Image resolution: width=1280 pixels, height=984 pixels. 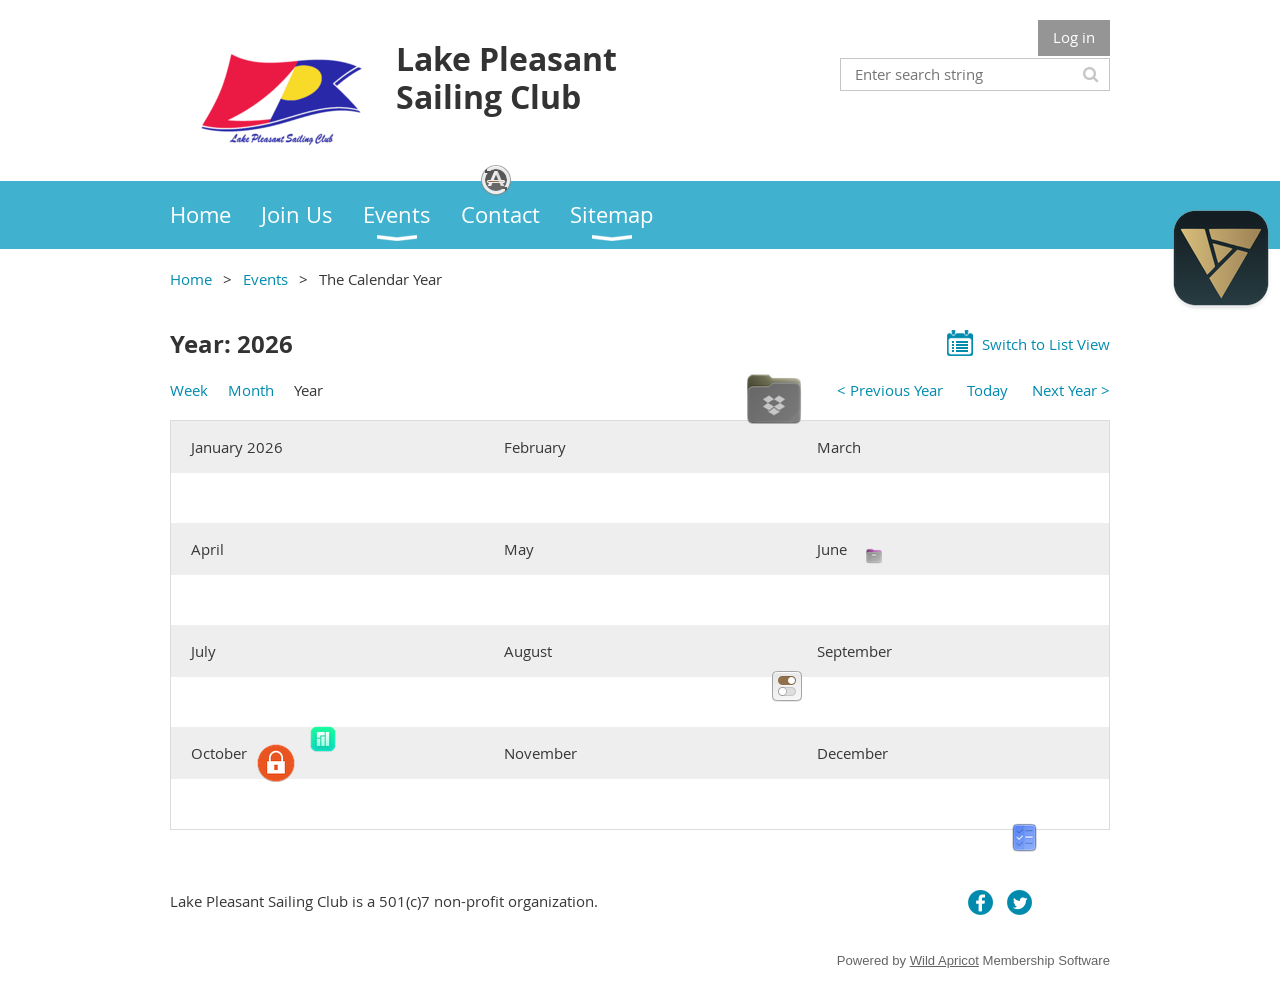 I want to click on open the Artifact app, so click(x=1221, y=258).